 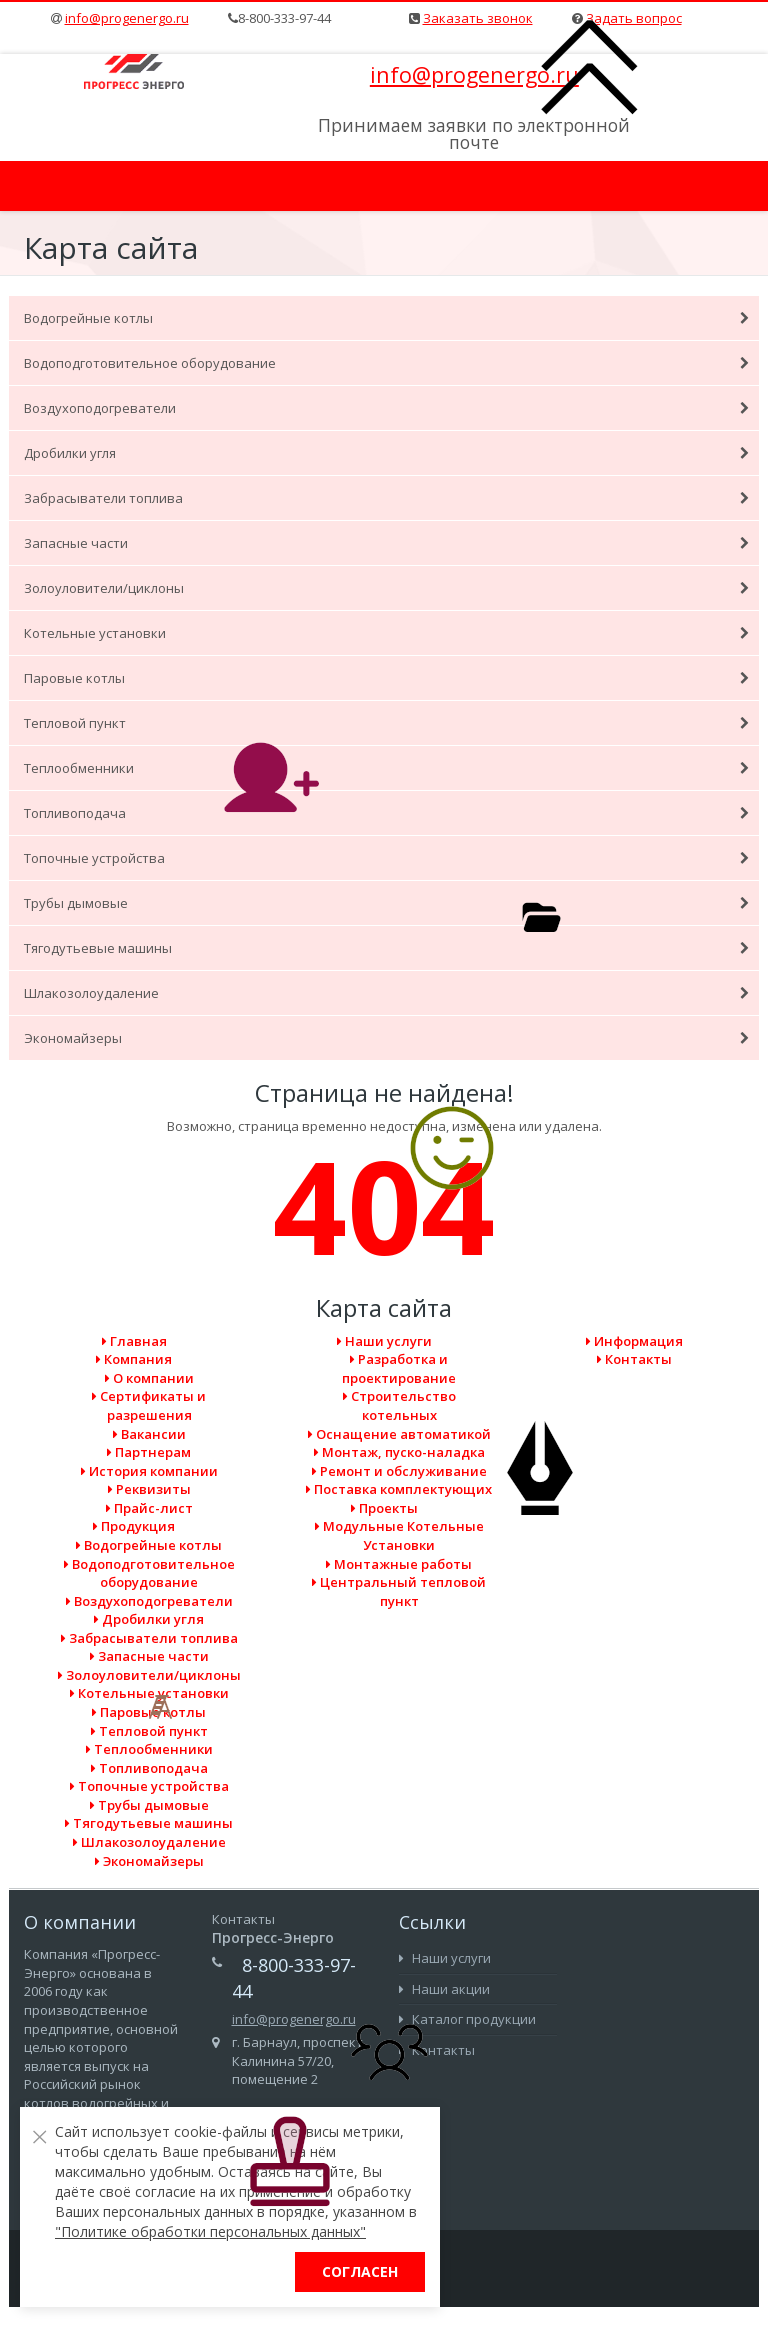 I want to click on access tools or equipment section, so click(x=161, y=1707).